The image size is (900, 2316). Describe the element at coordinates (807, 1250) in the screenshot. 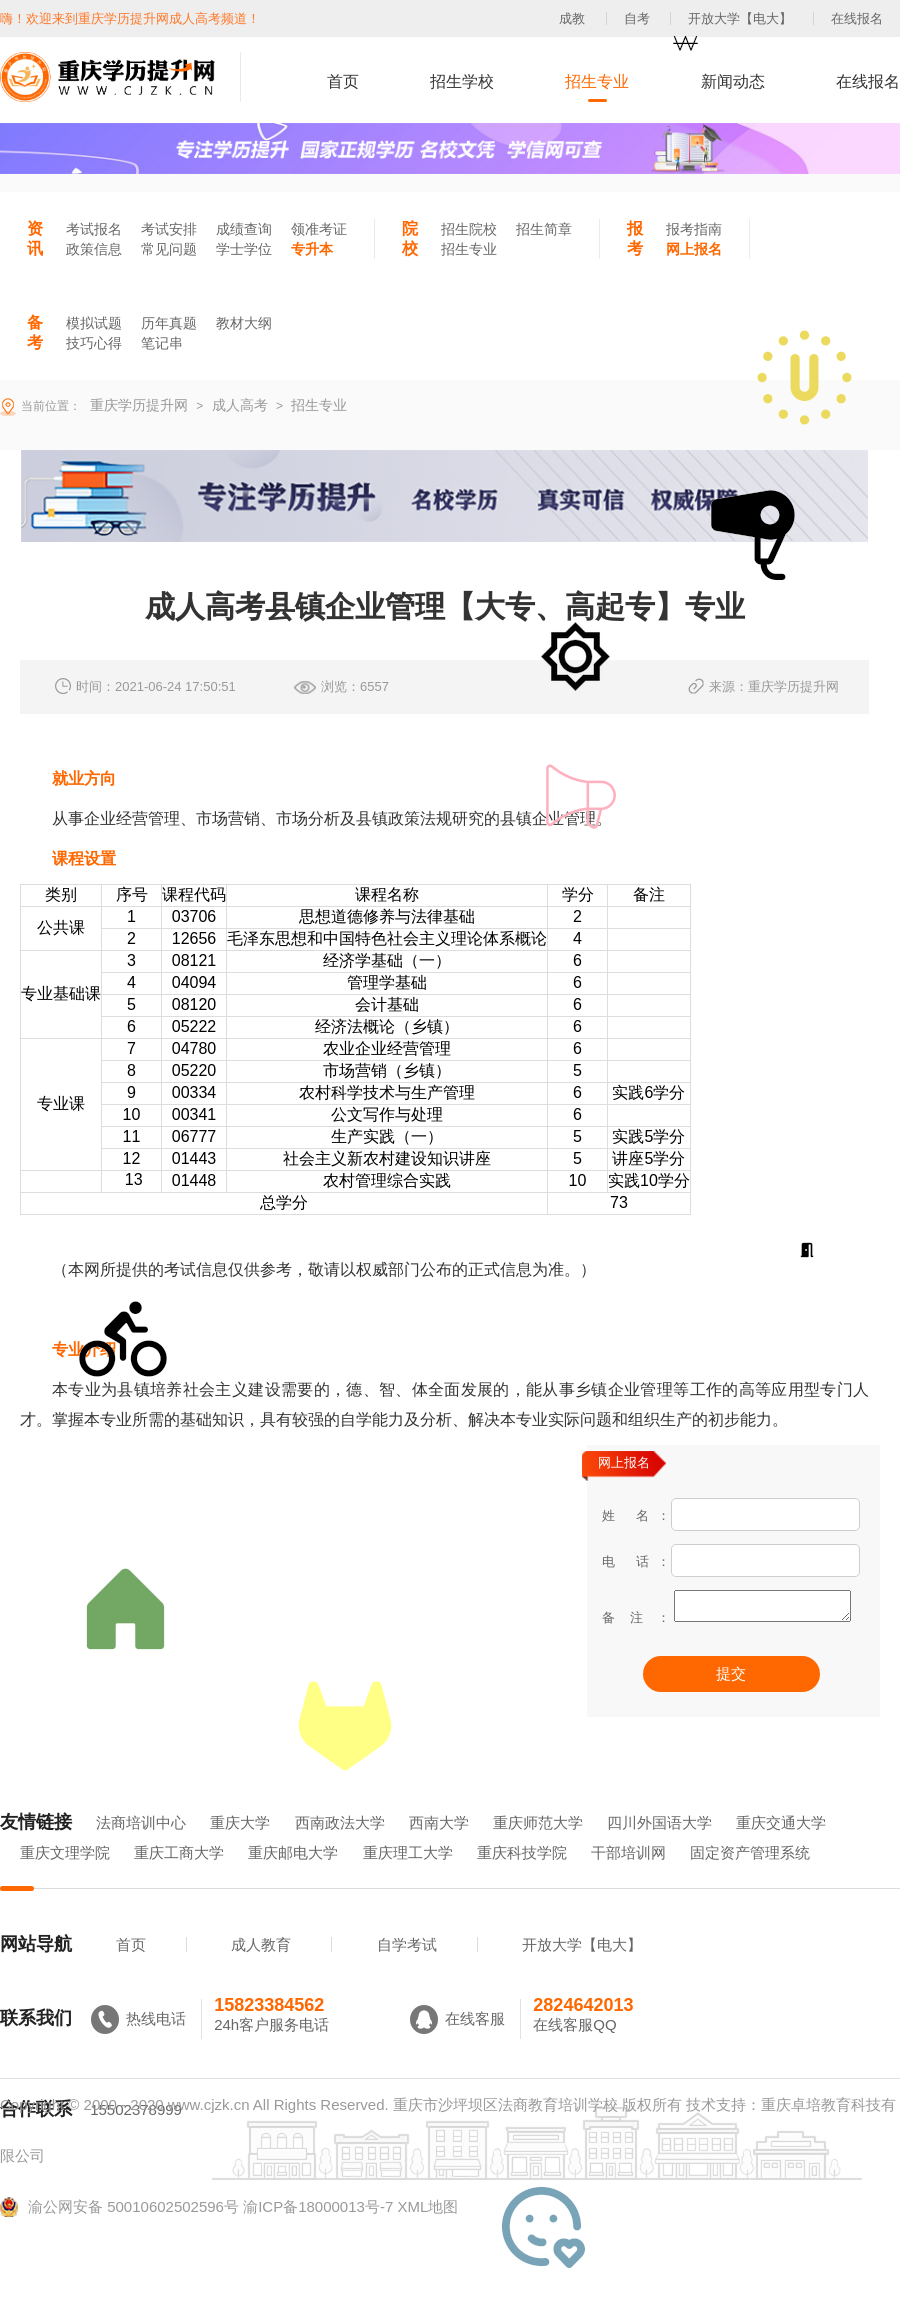

I see `log out or sign out of your account` at that location.